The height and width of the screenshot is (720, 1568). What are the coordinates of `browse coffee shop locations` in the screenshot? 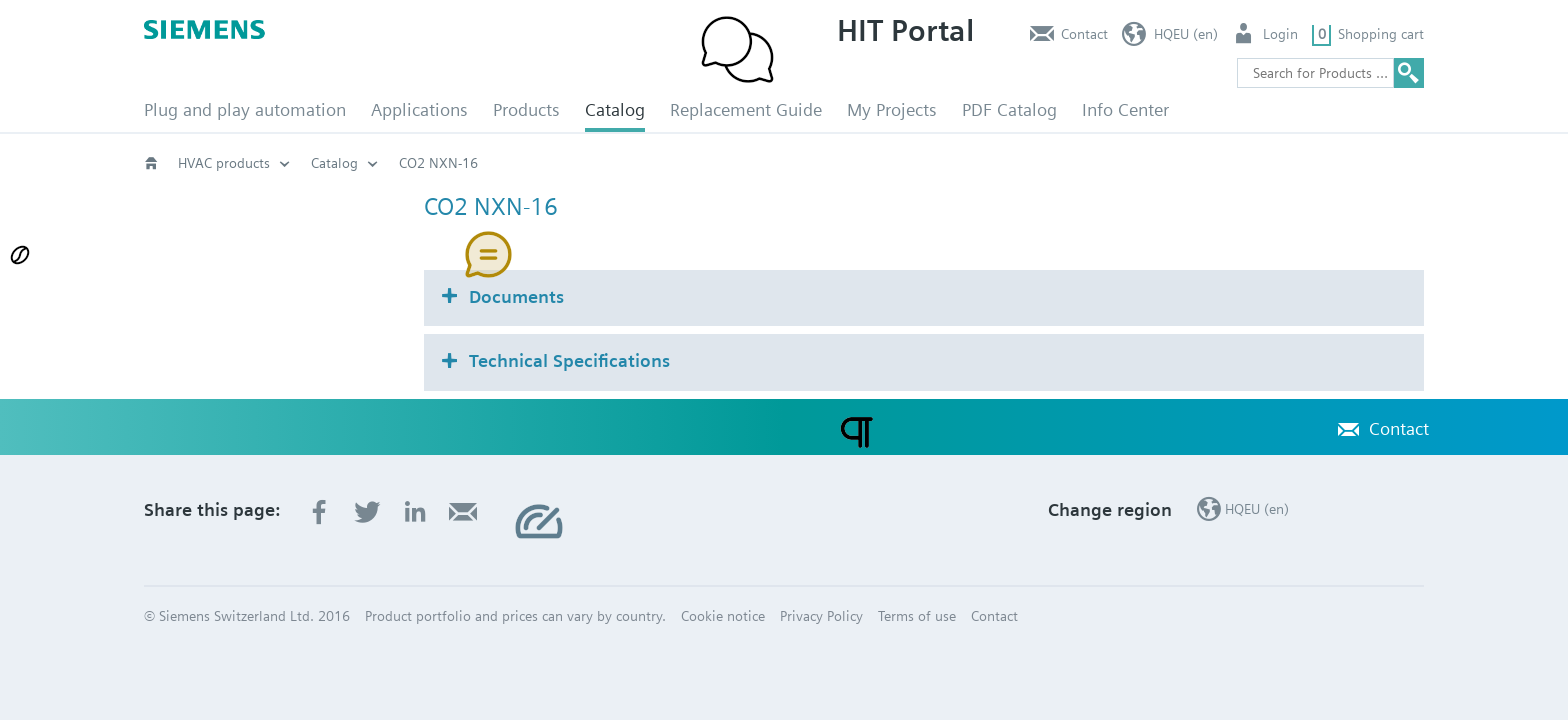 It's located at (20, 255).